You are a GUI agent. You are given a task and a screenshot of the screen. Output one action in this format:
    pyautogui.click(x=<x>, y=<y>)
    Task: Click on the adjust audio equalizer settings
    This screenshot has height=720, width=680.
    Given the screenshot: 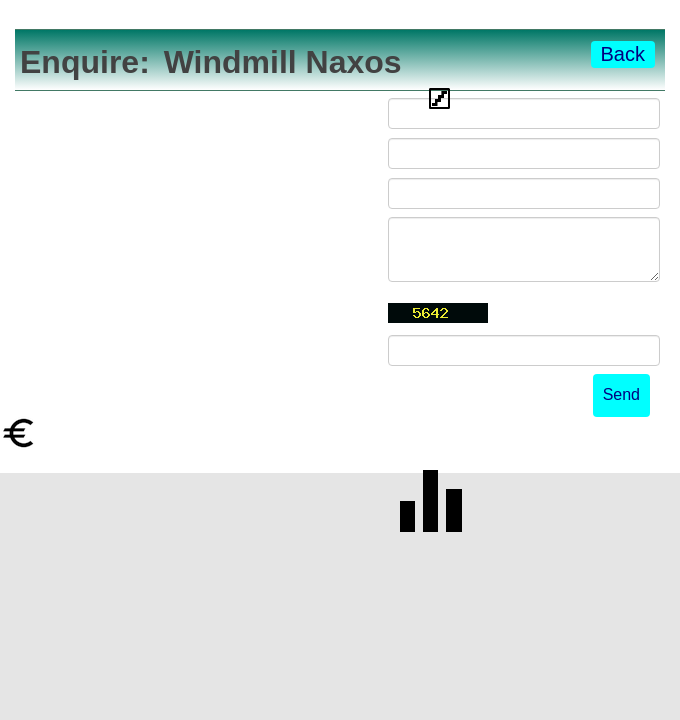 What is the action you would take?
    pyautogui.click(x=430, y=500)
    